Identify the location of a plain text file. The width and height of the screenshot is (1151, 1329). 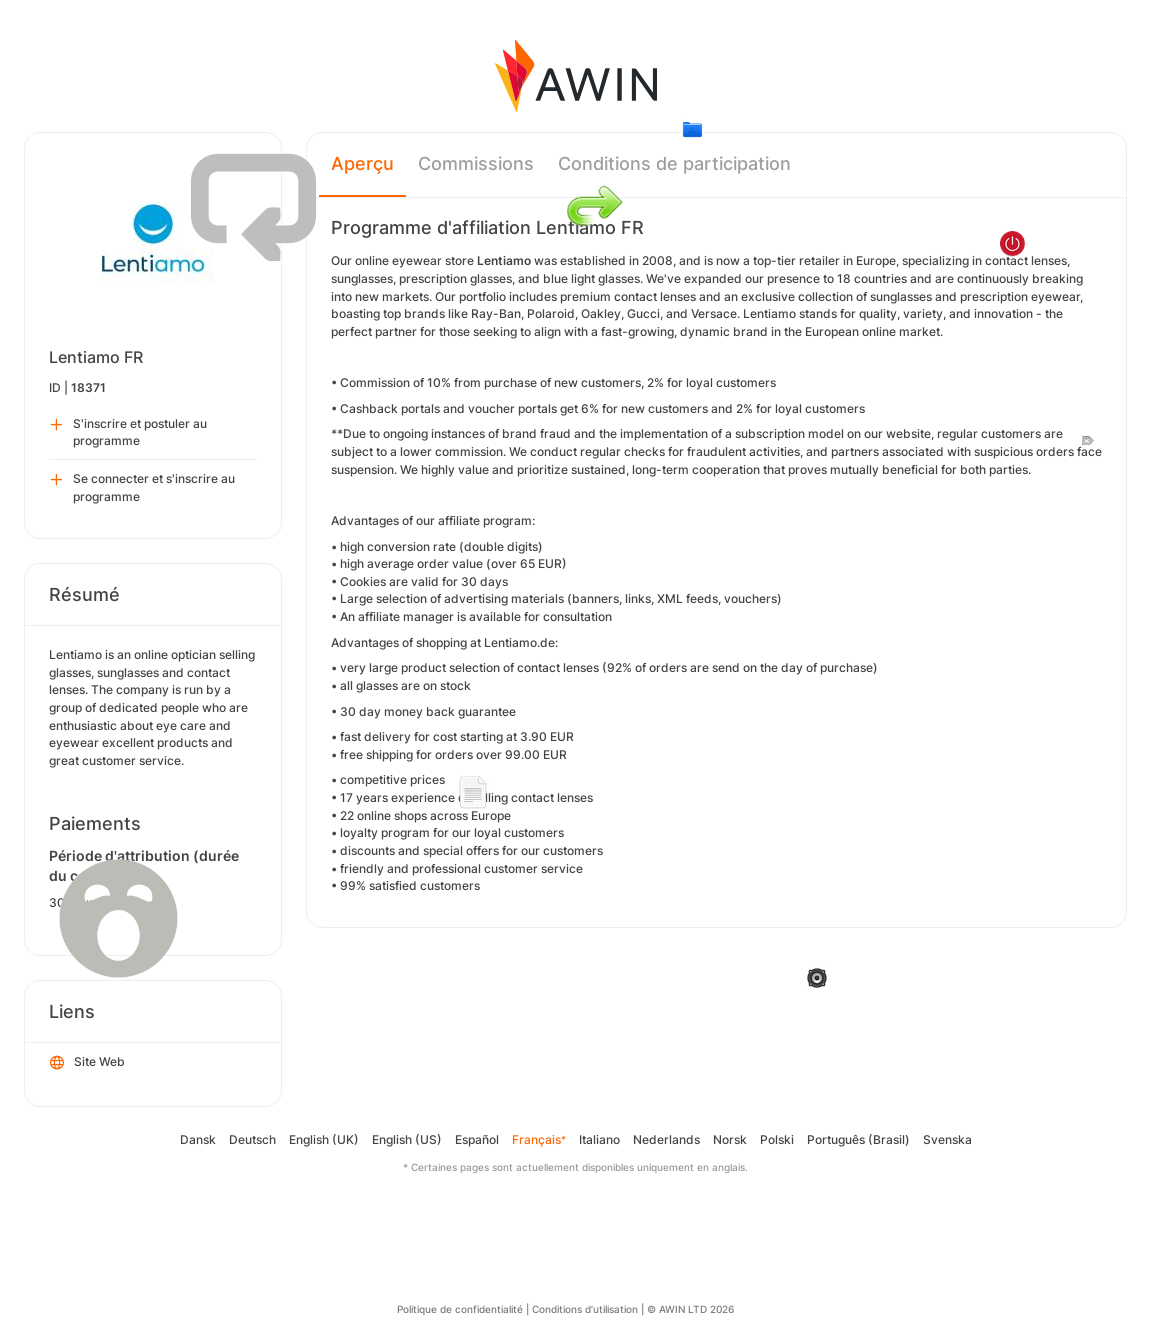
(473, 792).